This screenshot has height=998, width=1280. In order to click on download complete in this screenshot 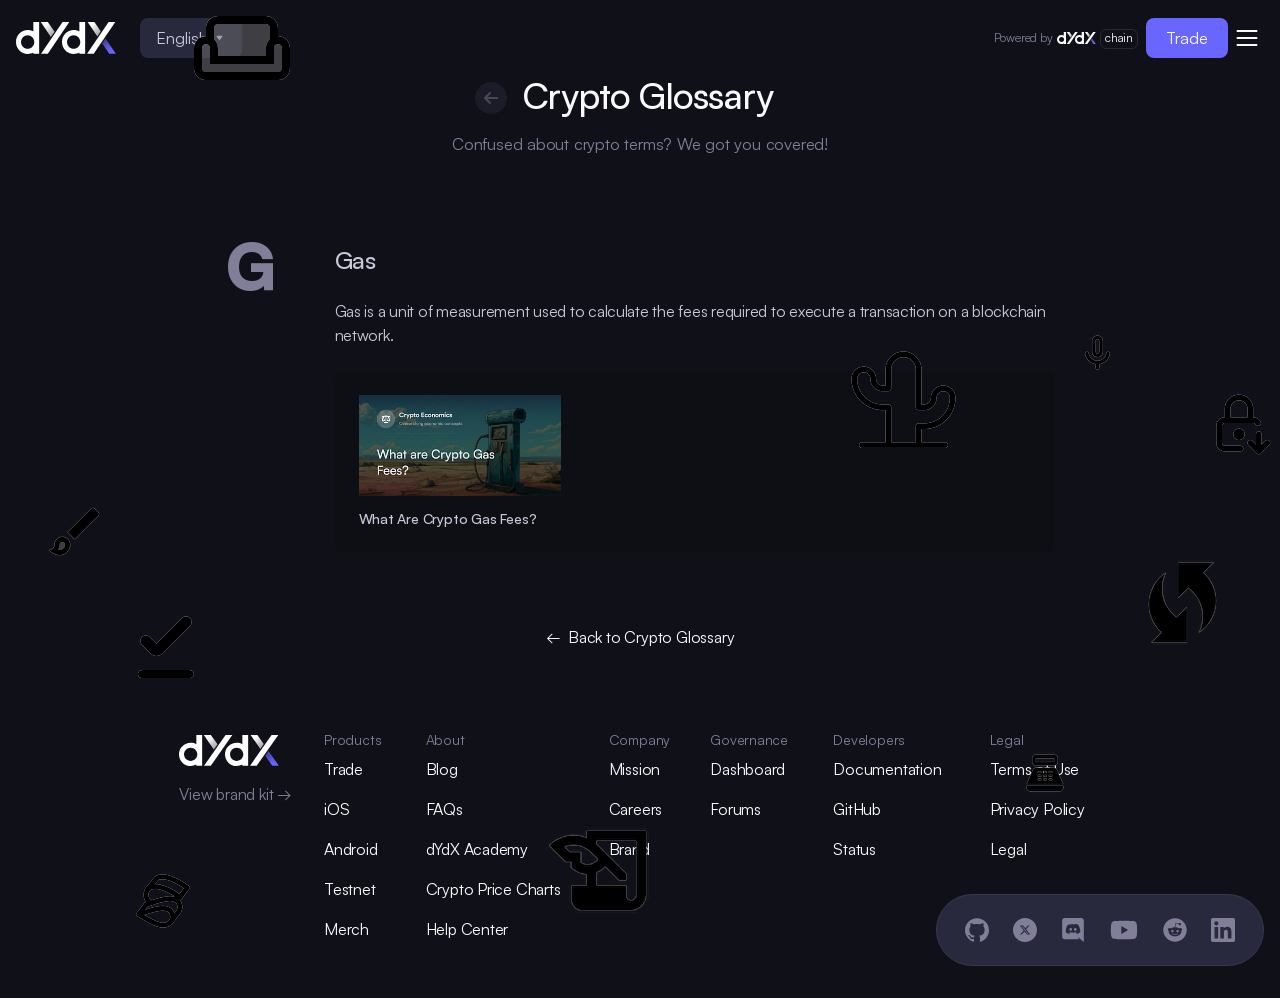, I will do `click(166, 646)`.